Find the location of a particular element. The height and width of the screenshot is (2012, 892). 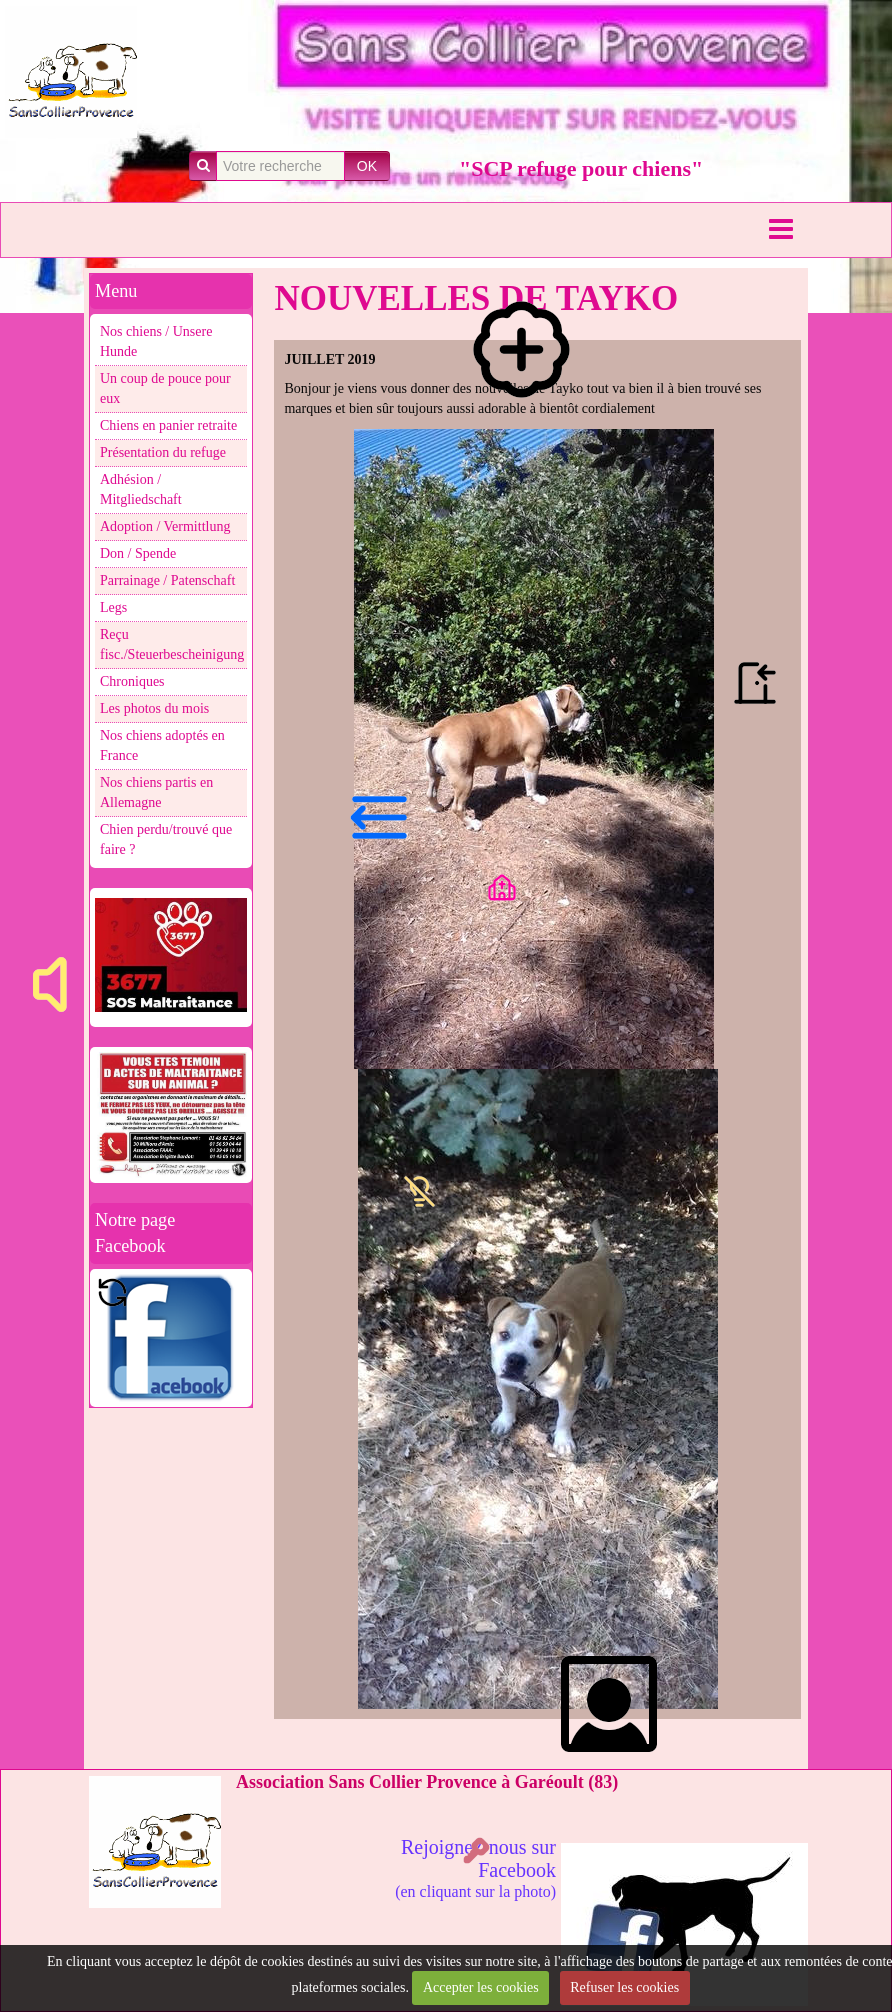

log in or sign in to your account is located at coordinates (755, 683).